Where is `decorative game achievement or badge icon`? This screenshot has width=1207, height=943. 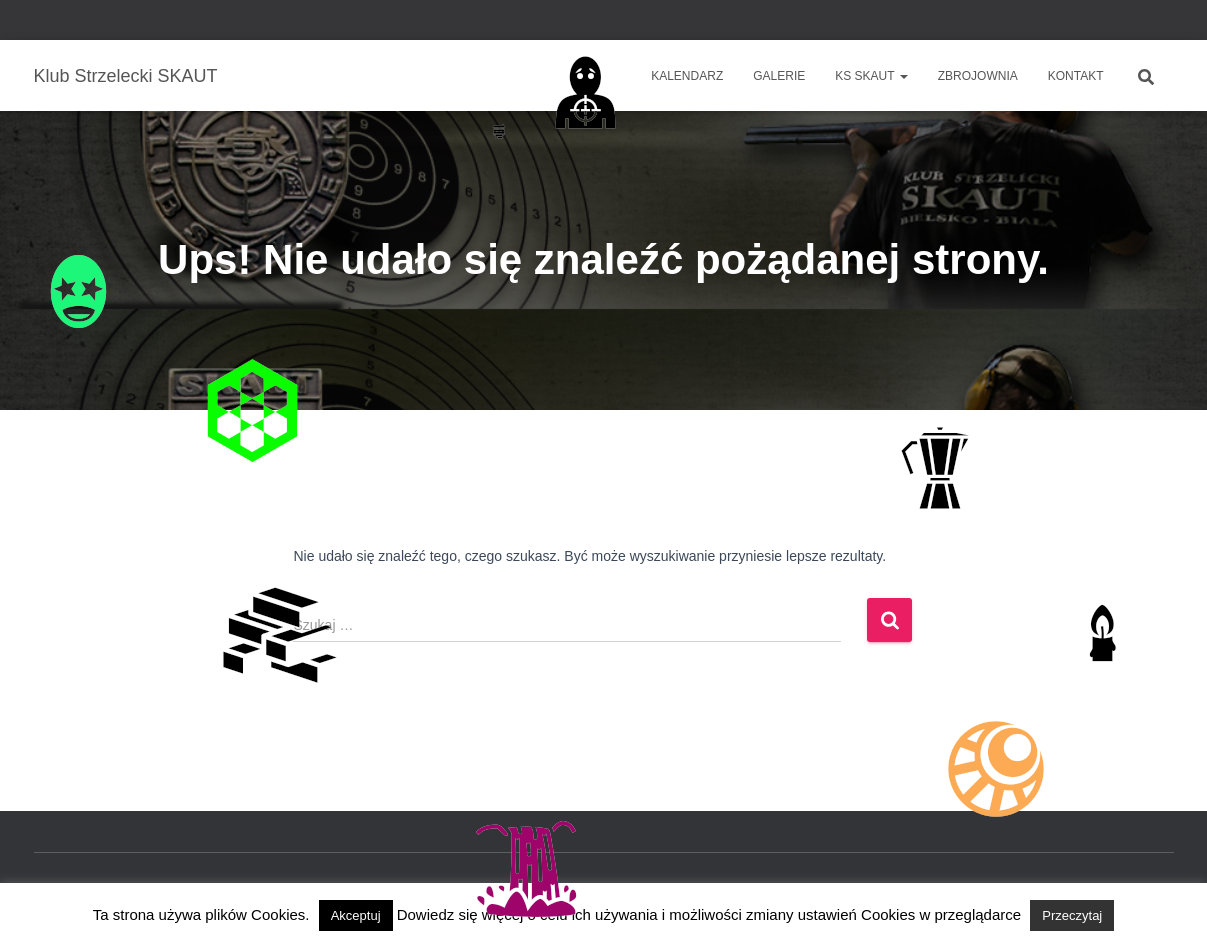 decorative game achievement or badge icon is located at coordinates (996, 769).